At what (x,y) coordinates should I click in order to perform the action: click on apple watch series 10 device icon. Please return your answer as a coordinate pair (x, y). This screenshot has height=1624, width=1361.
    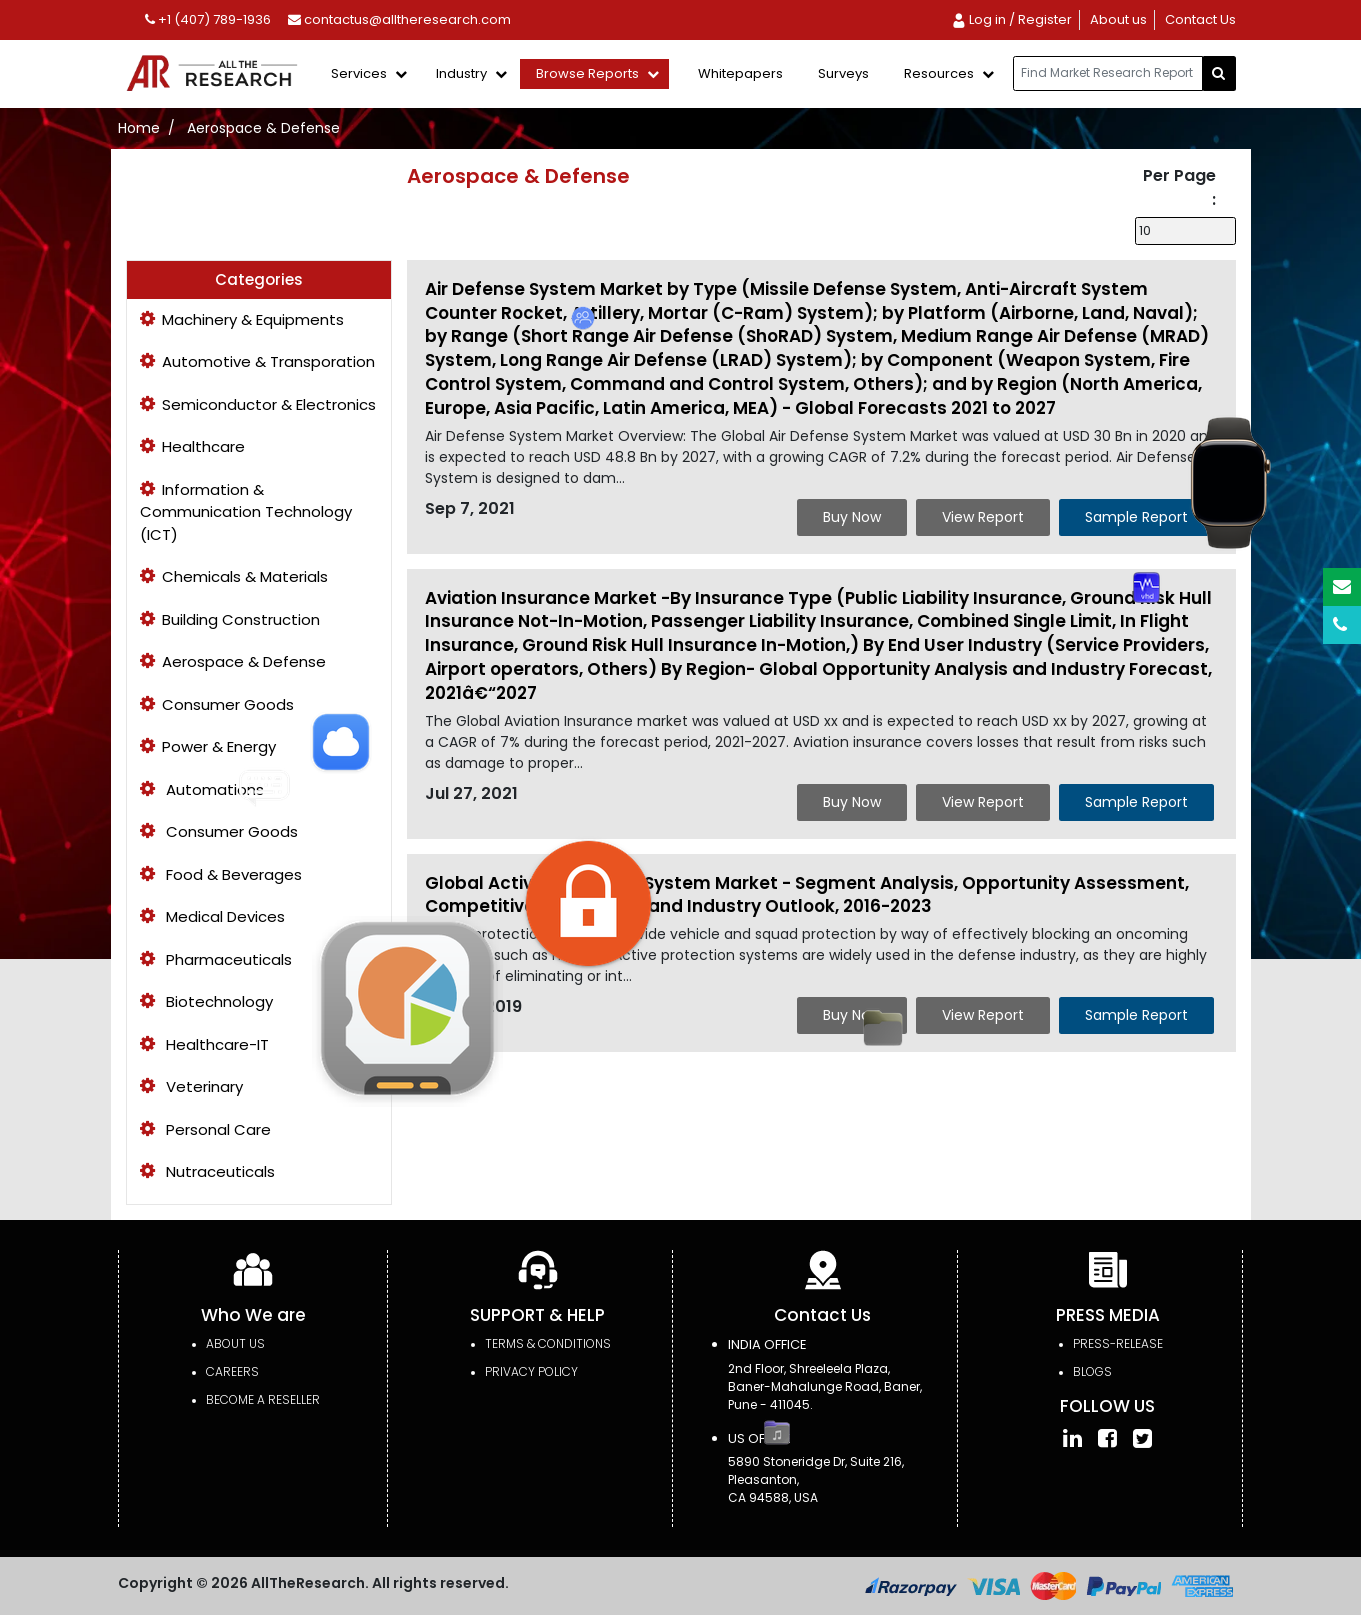
    Looking at the image, I should click on (1229, 483).